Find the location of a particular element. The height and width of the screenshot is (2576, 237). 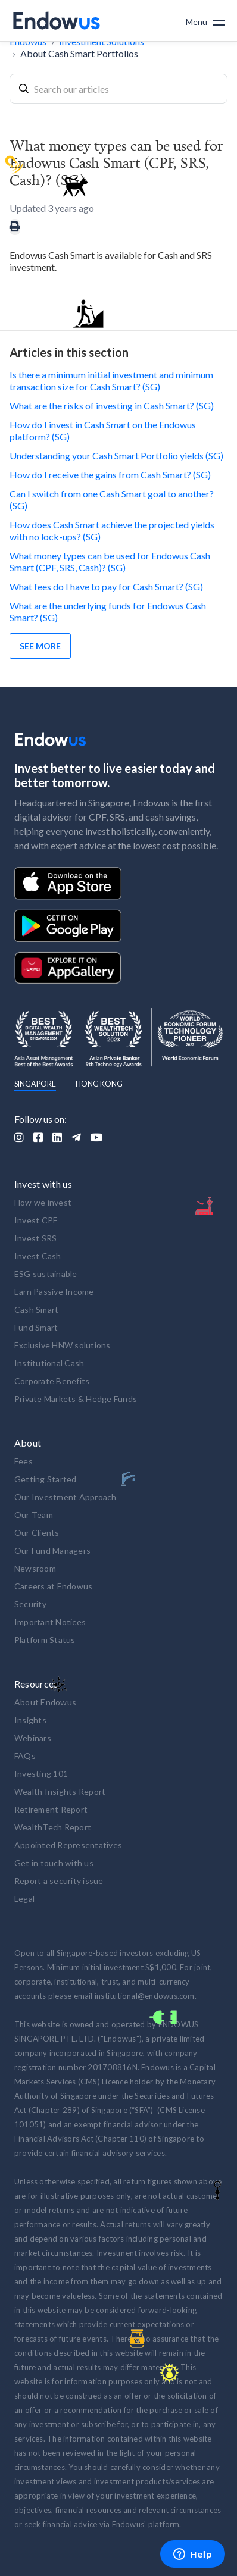

access airport or flight management features is located at coordinates (204, 1206).